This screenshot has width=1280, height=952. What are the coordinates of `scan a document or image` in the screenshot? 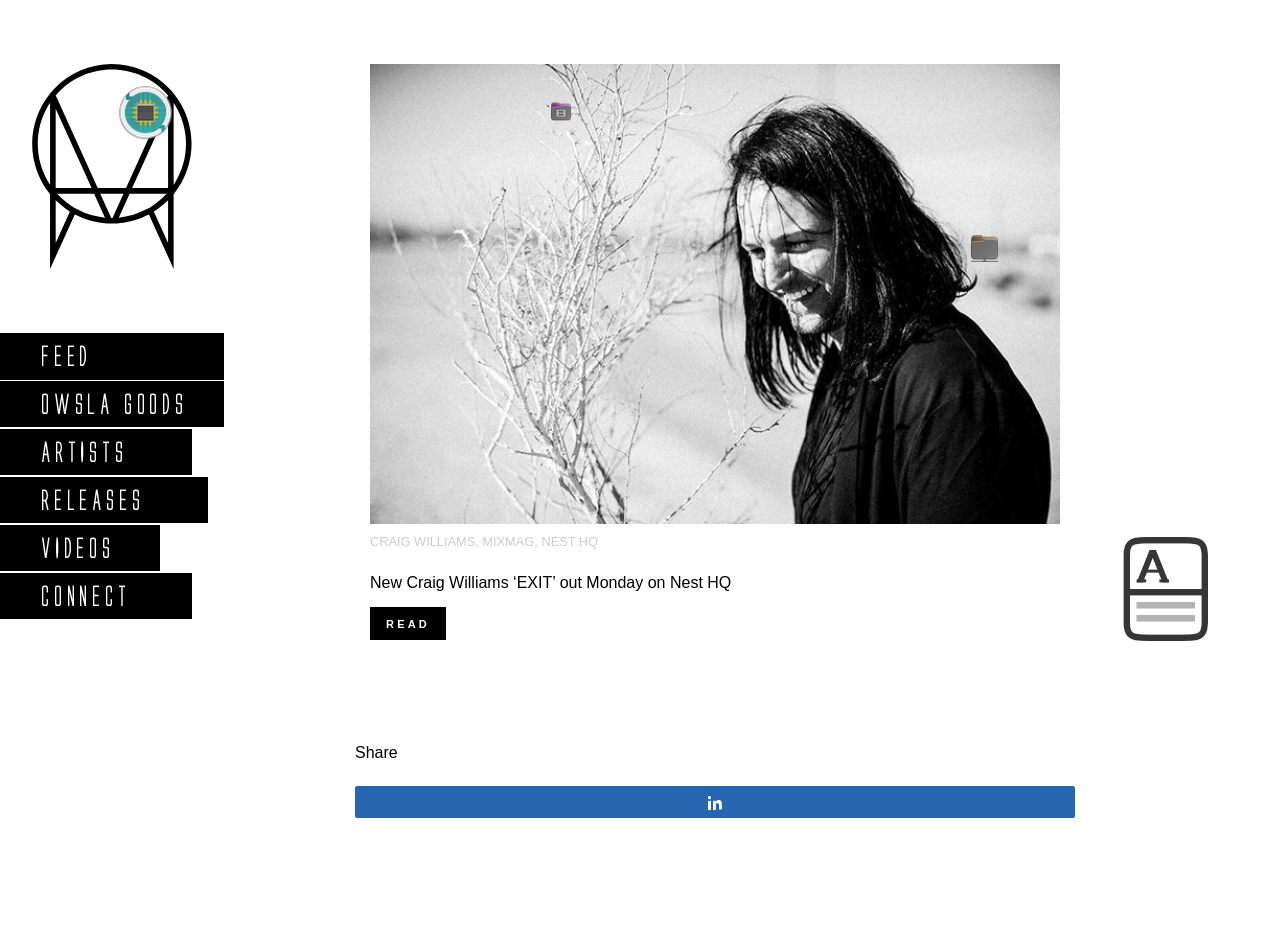 It's located at (1169, 589).